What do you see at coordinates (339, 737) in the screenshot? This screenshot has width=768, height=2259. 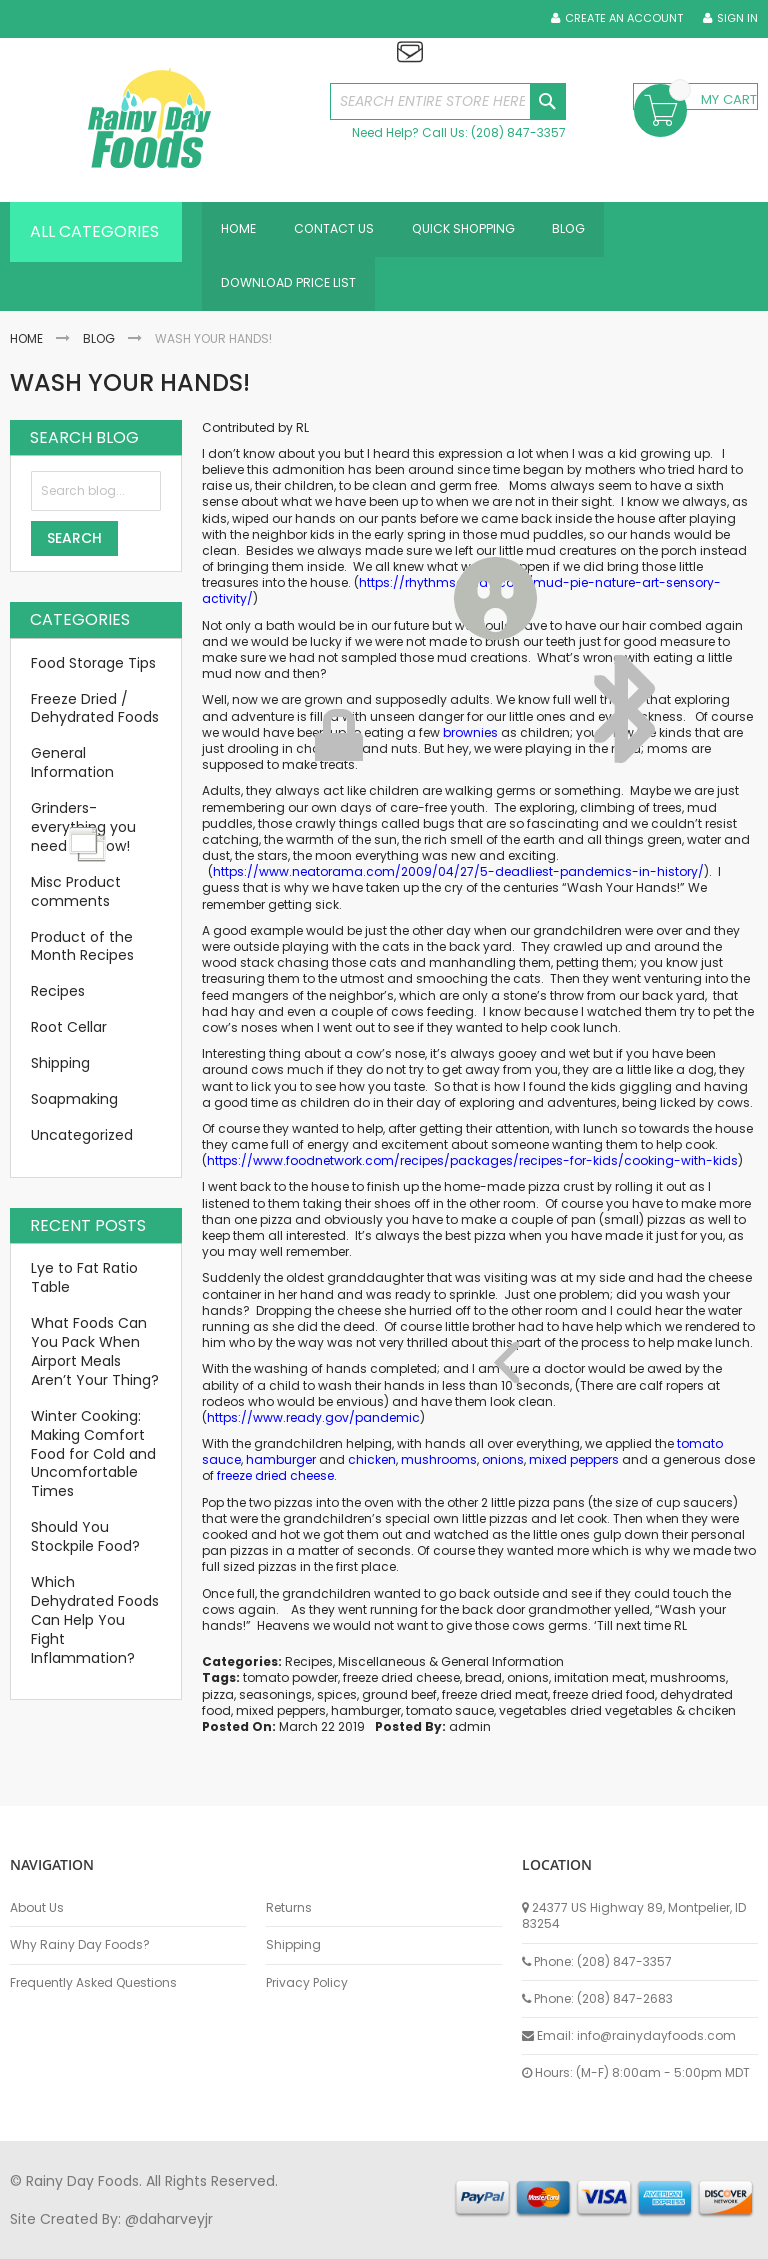 I see `indicates a secure or encrypted wifi network` at bounding box center [339, 737].